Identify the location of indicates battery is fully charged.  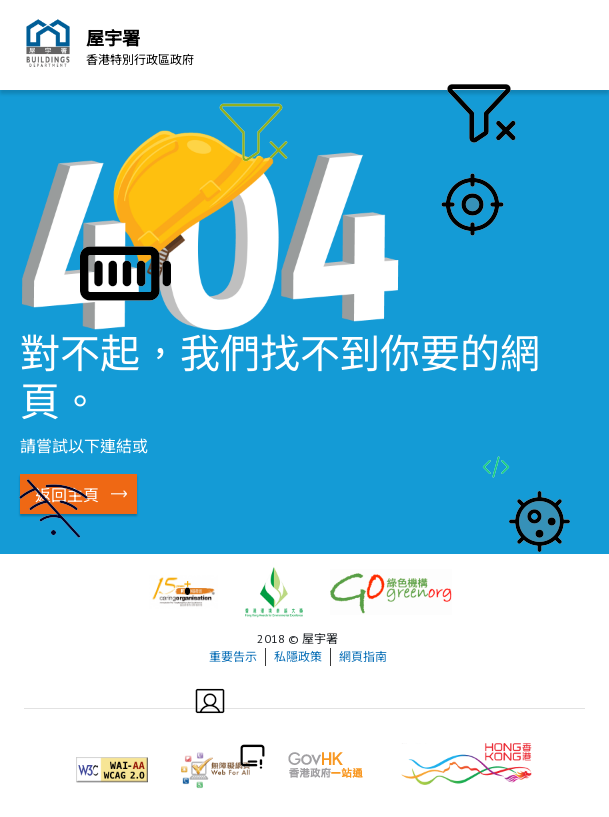
(125, 273).